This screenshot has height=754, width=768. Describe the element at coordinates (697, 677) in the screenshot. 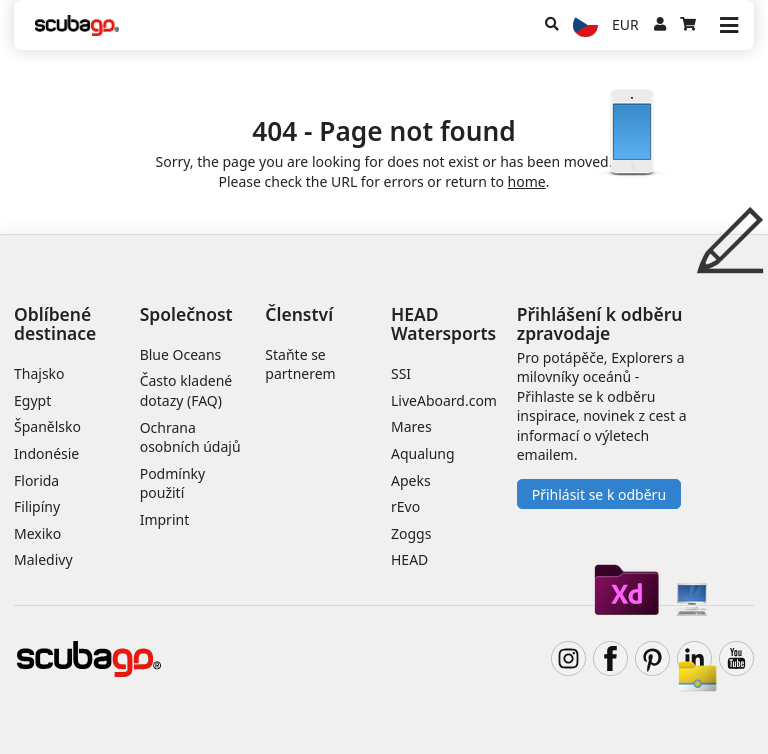

I see `folder containing pokémon park ball game files` at that location.